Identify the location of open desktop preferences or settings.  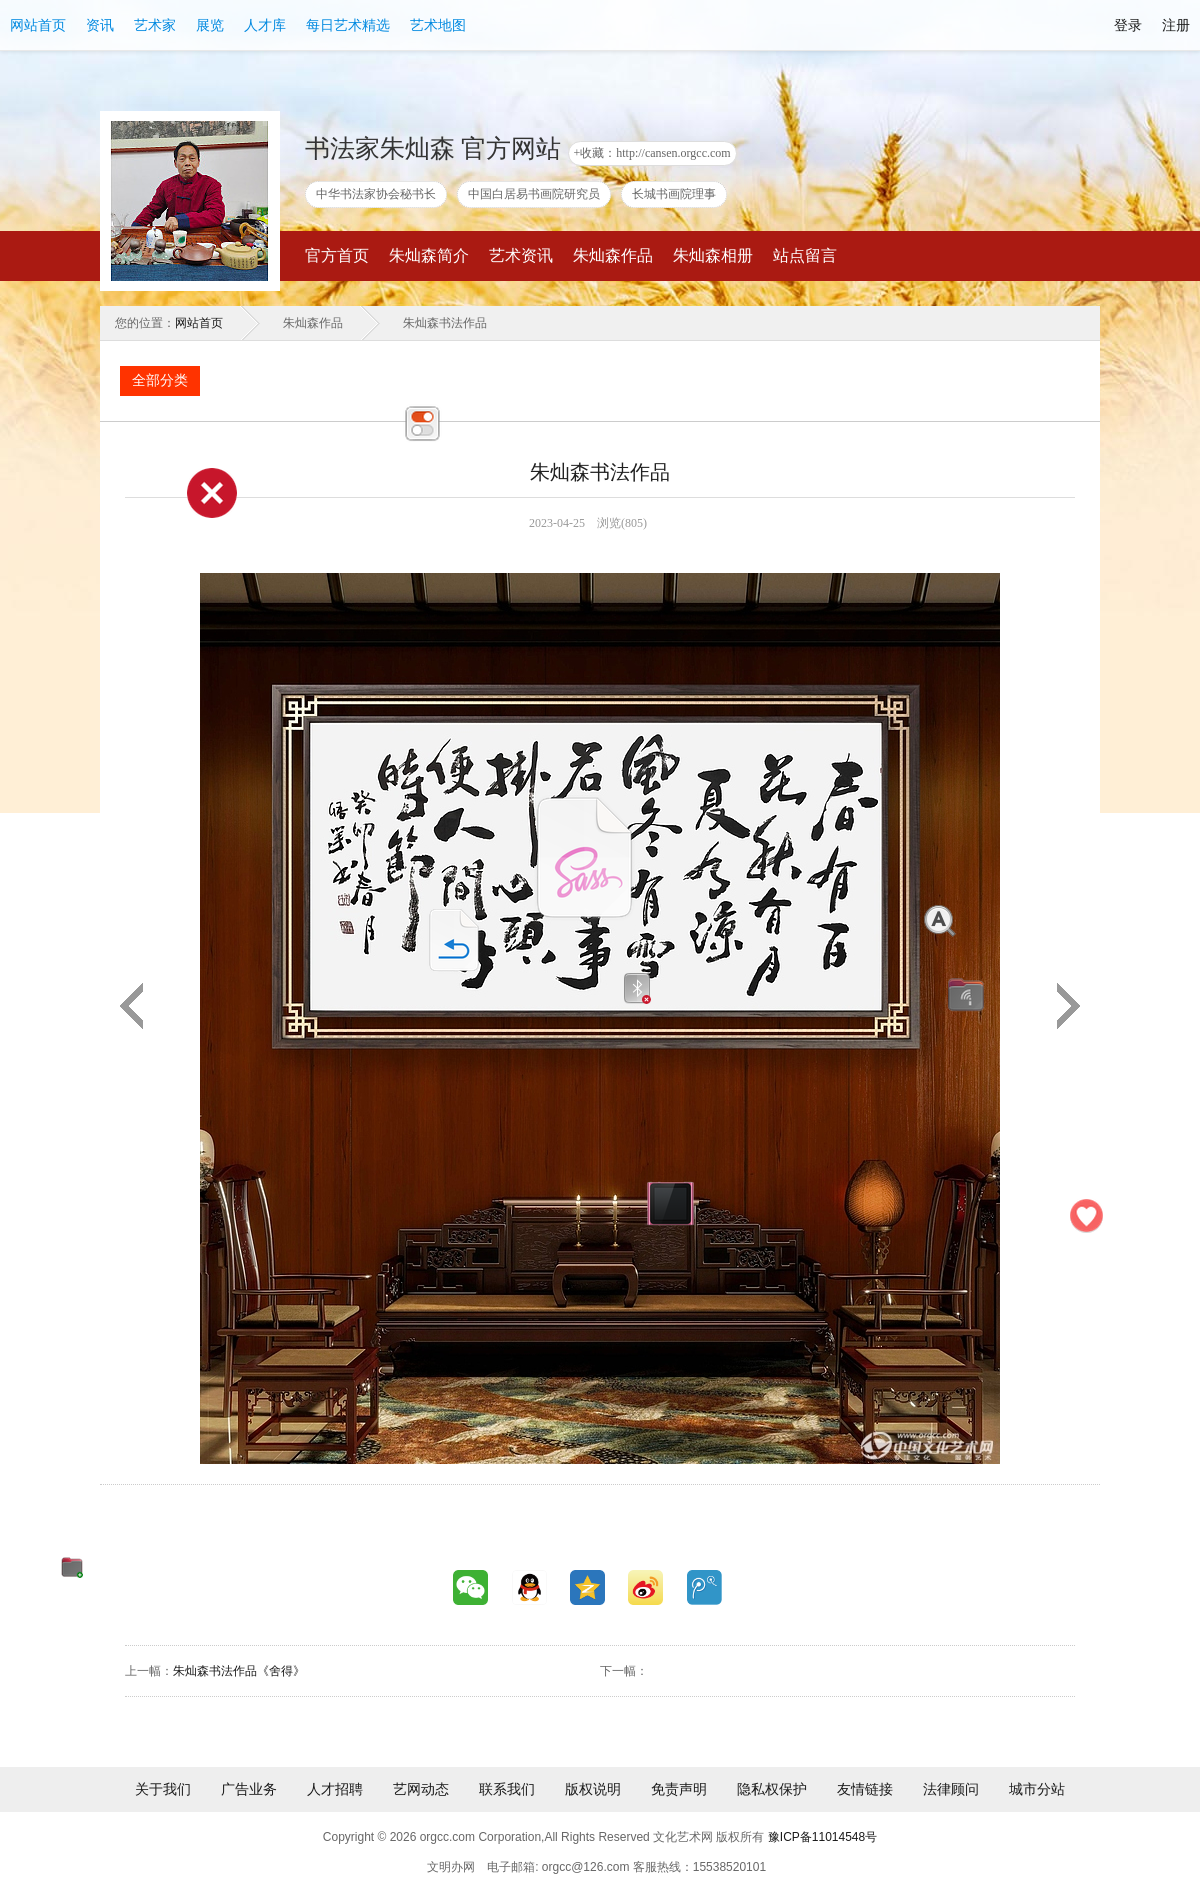
(422, 423).